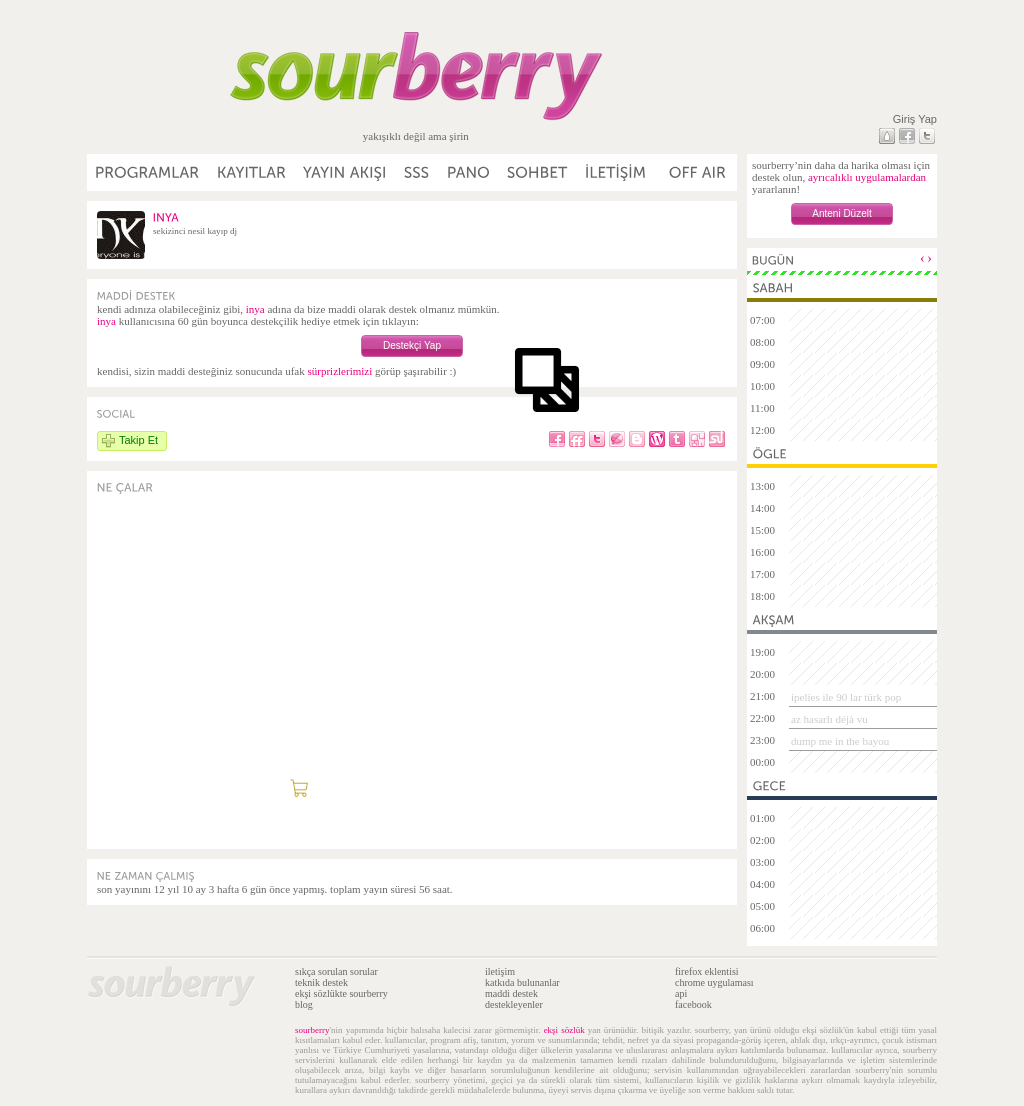  Describe the element at coordinates (547, 380) in the screenshot. I see `remove selected layer or element` at that location.